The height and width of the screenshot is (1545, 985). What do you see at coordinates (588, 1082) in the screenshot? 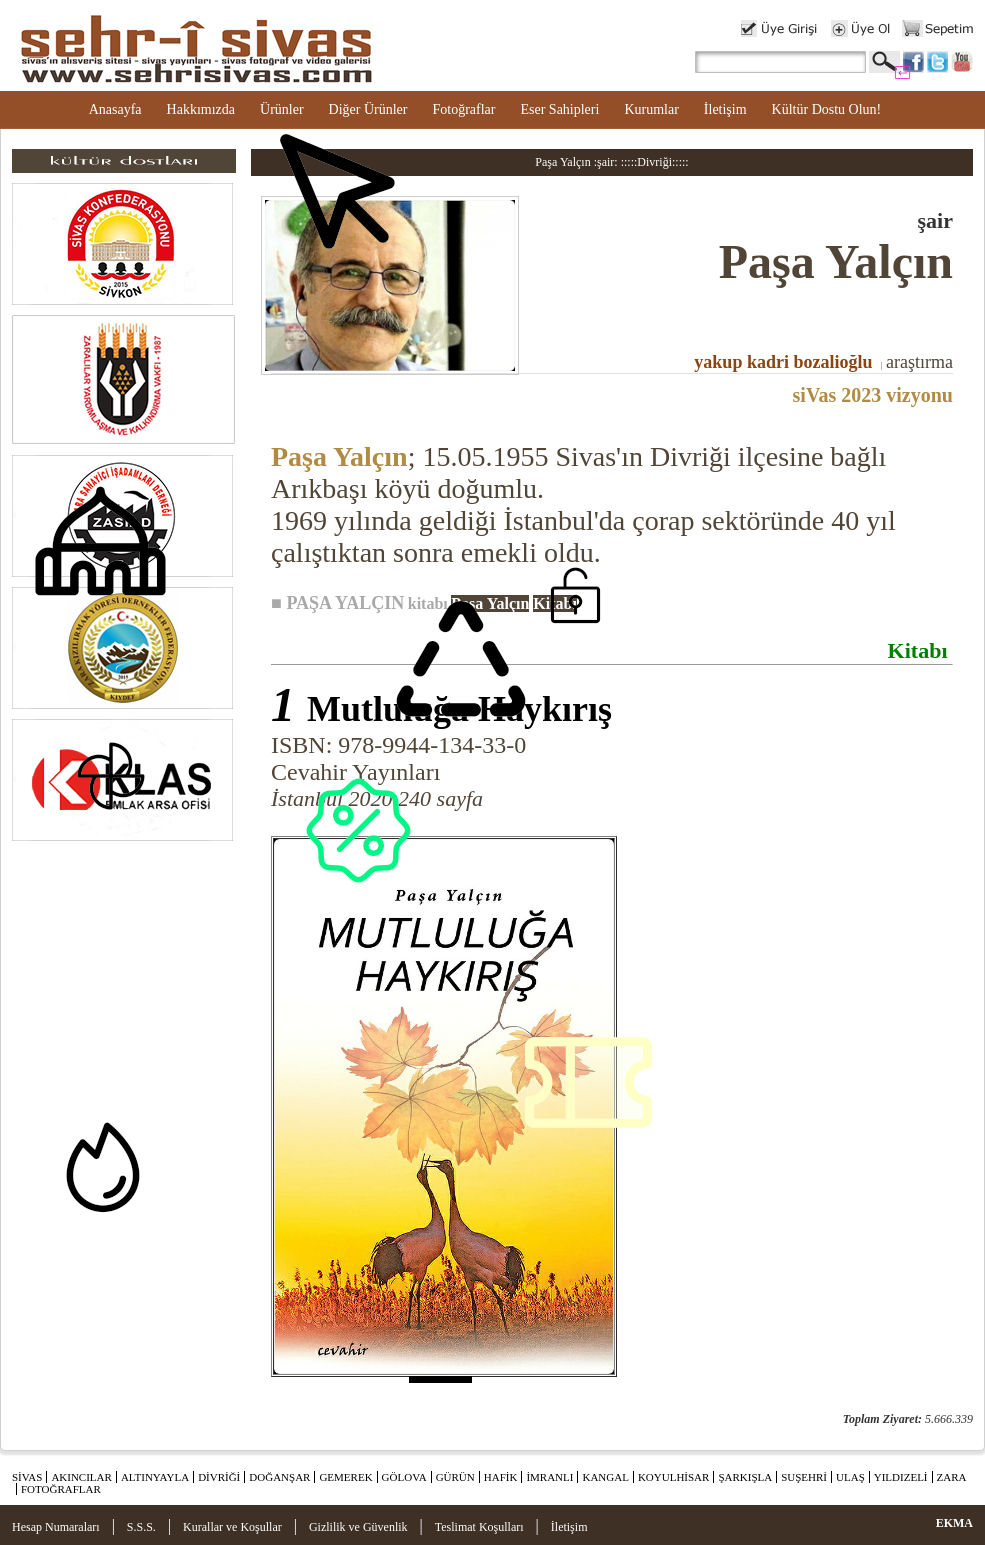
I see `view your tickets or passes` at bounding box center [588, 1082].